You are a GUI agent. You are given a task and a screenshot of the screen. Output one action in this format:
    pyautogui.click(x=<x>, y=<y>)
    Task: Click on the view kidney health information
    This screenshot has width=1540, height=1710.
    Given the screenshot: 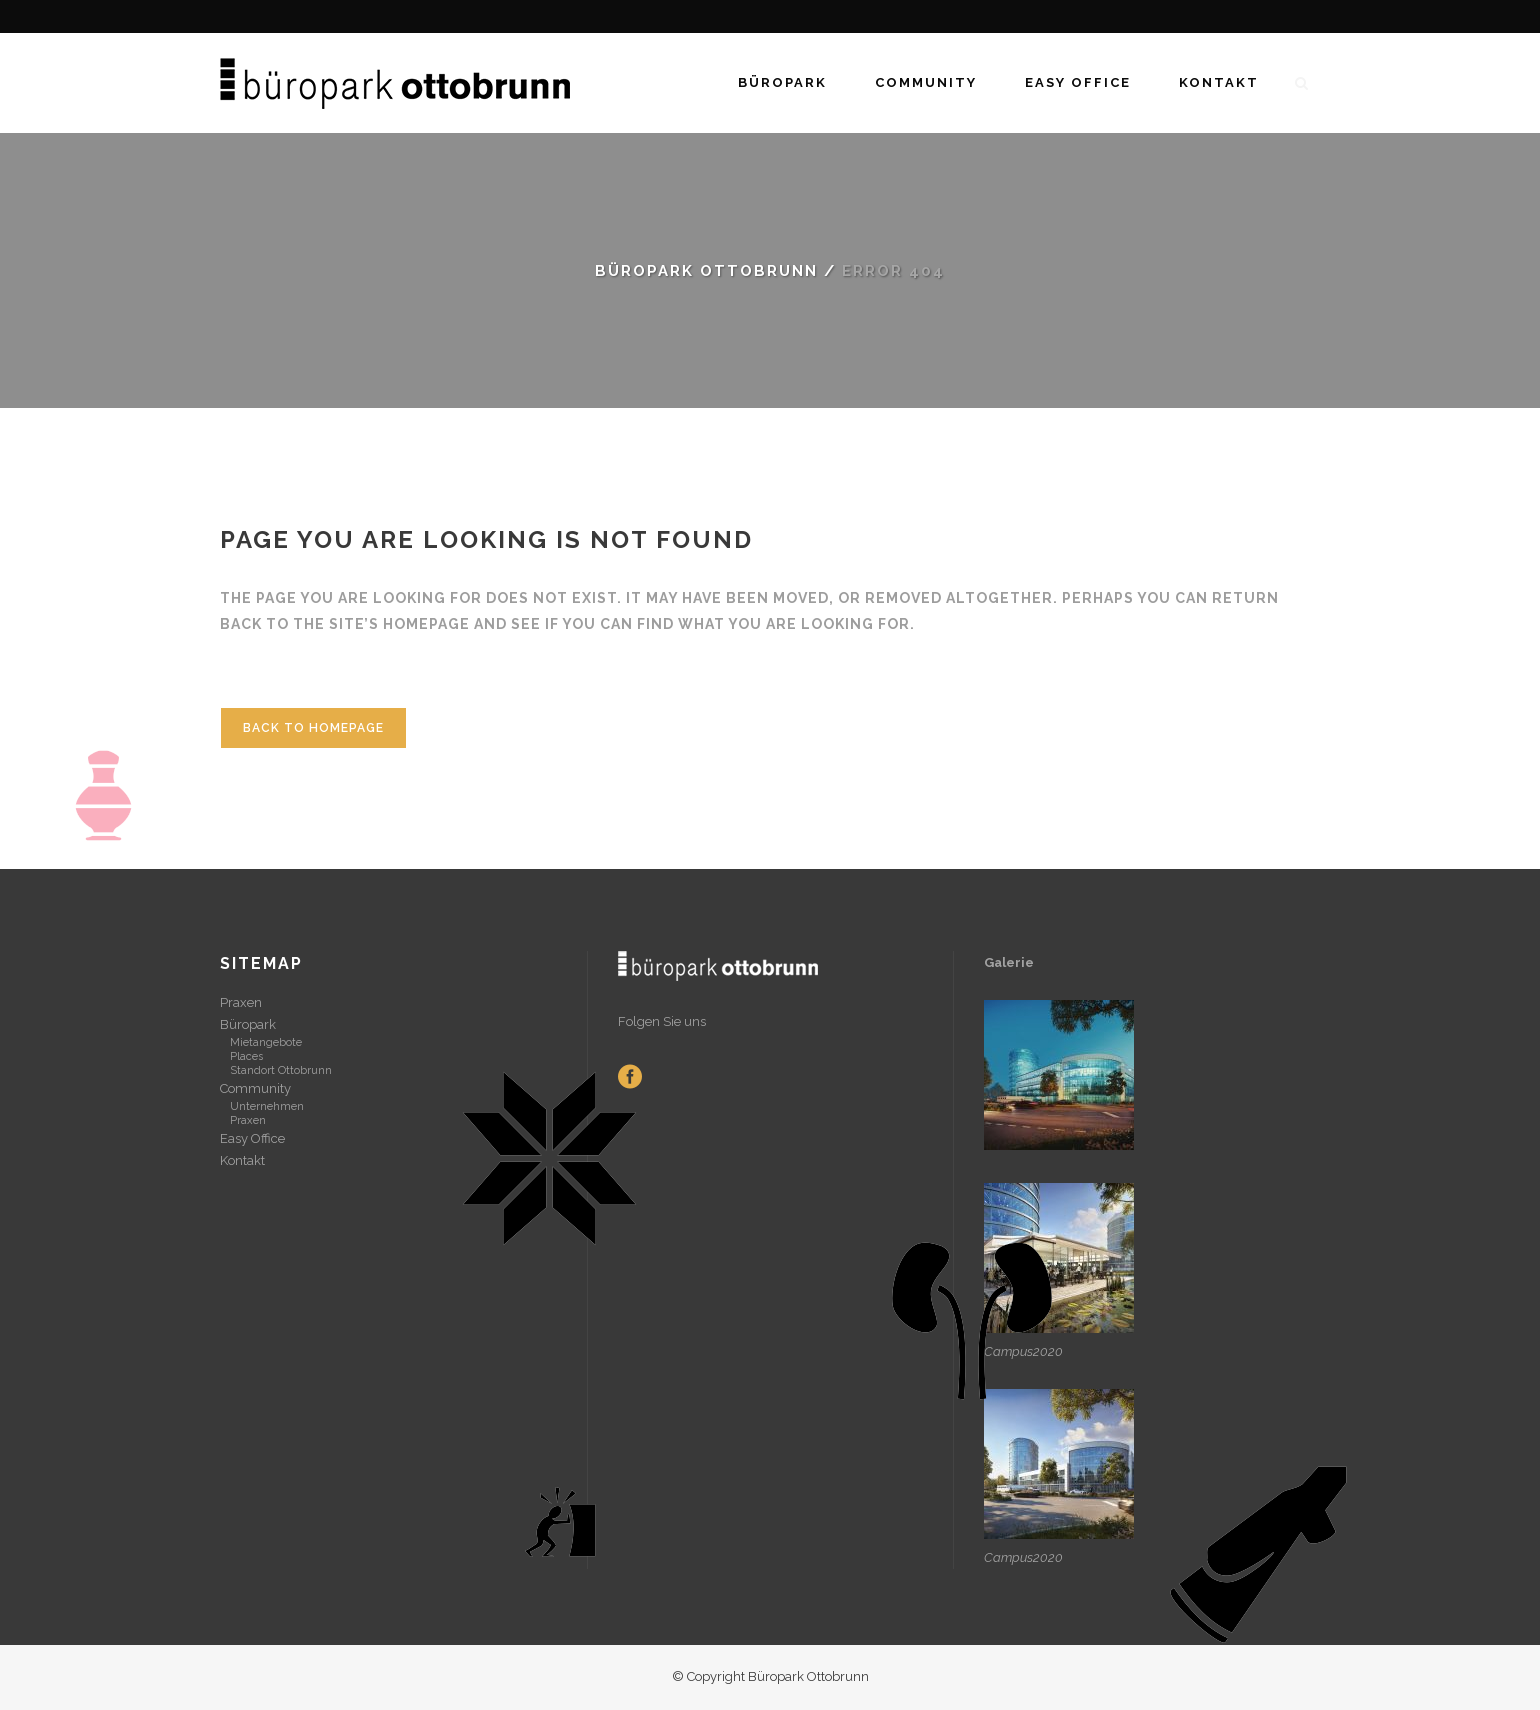 What is the action you would take?
    pyautogui.click(x=972, y=1321)
    